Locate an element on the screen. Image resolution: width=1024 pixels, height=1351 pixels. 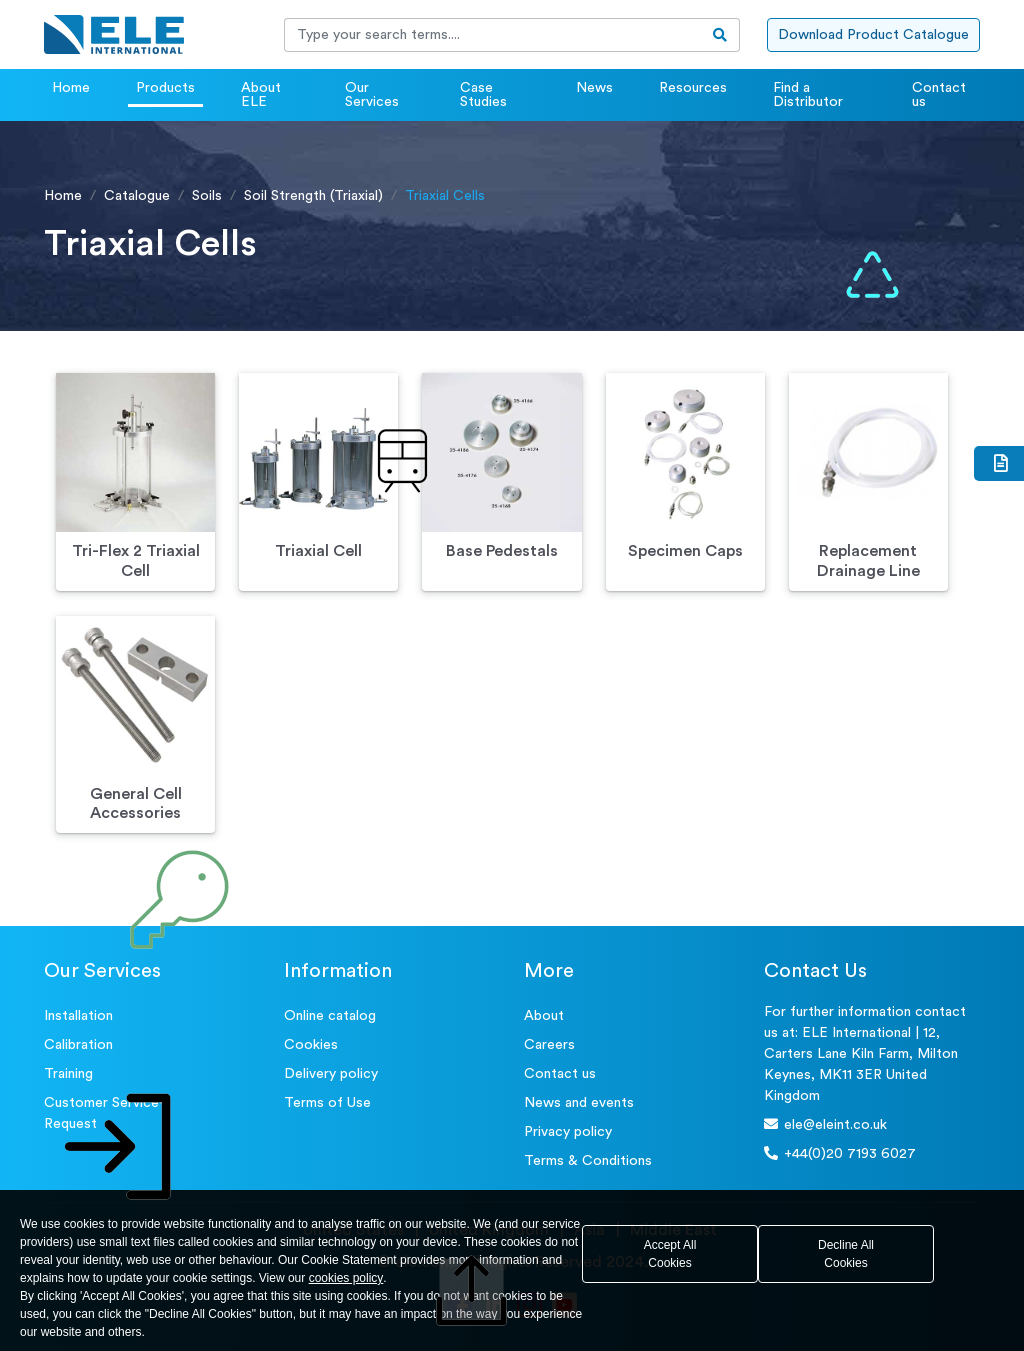
indicates a draft or incomplete state is located at coordinates (872, 275).